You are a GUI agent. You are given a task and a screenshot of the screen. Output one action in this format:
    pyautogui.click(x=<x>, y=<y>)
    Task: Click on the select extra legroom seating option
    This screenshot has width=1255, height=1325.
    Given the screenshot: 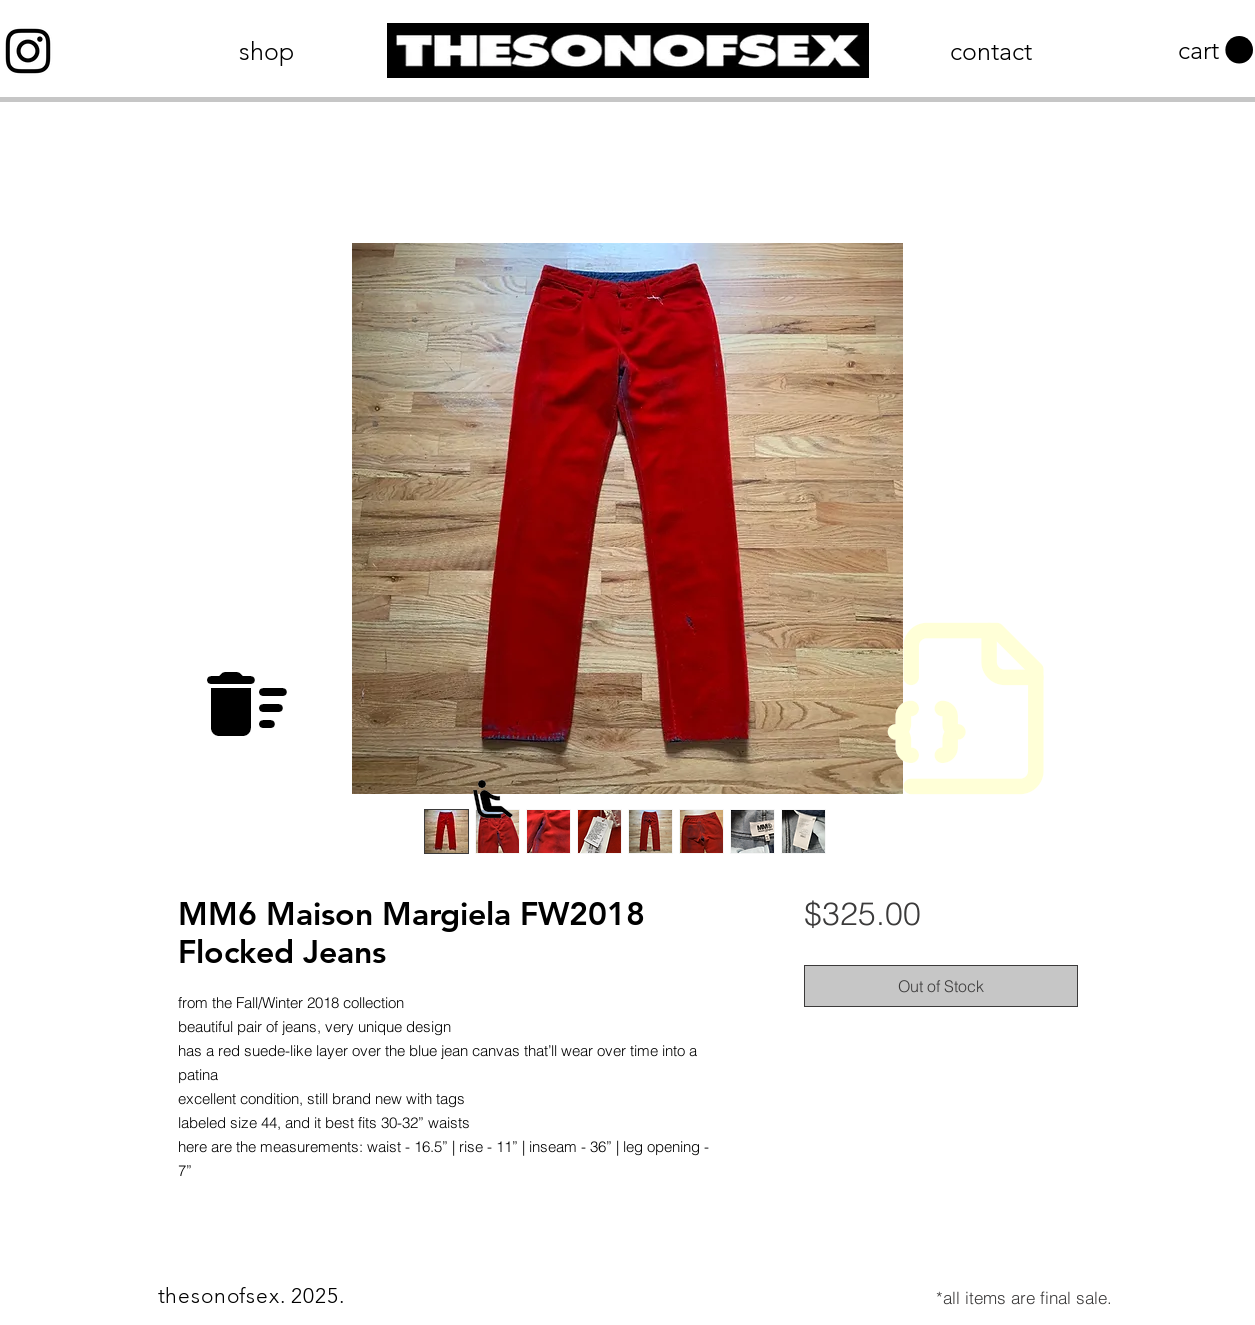 What is the action you would take?
    pyautogui.click(x=493, y=800)
    